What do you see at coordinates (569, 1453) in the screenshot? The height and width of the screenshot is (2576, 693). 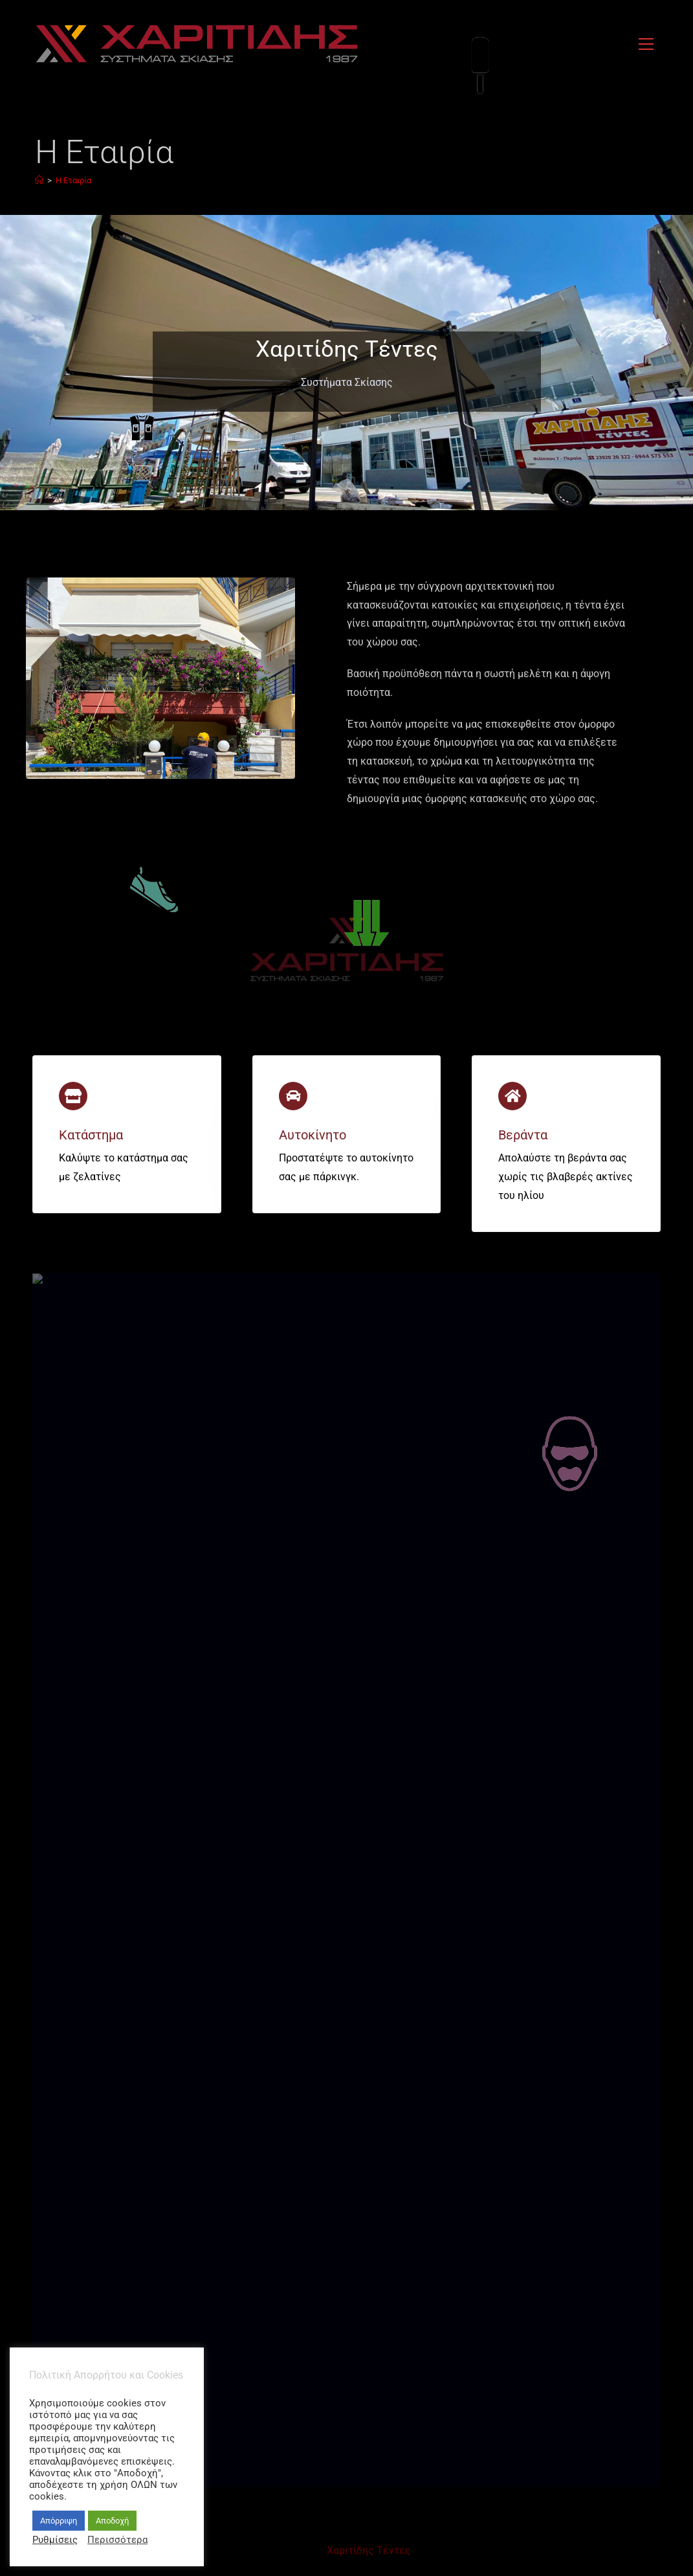 I see `indicates a villain or antagonist character` at bounding box center [569, 1453].